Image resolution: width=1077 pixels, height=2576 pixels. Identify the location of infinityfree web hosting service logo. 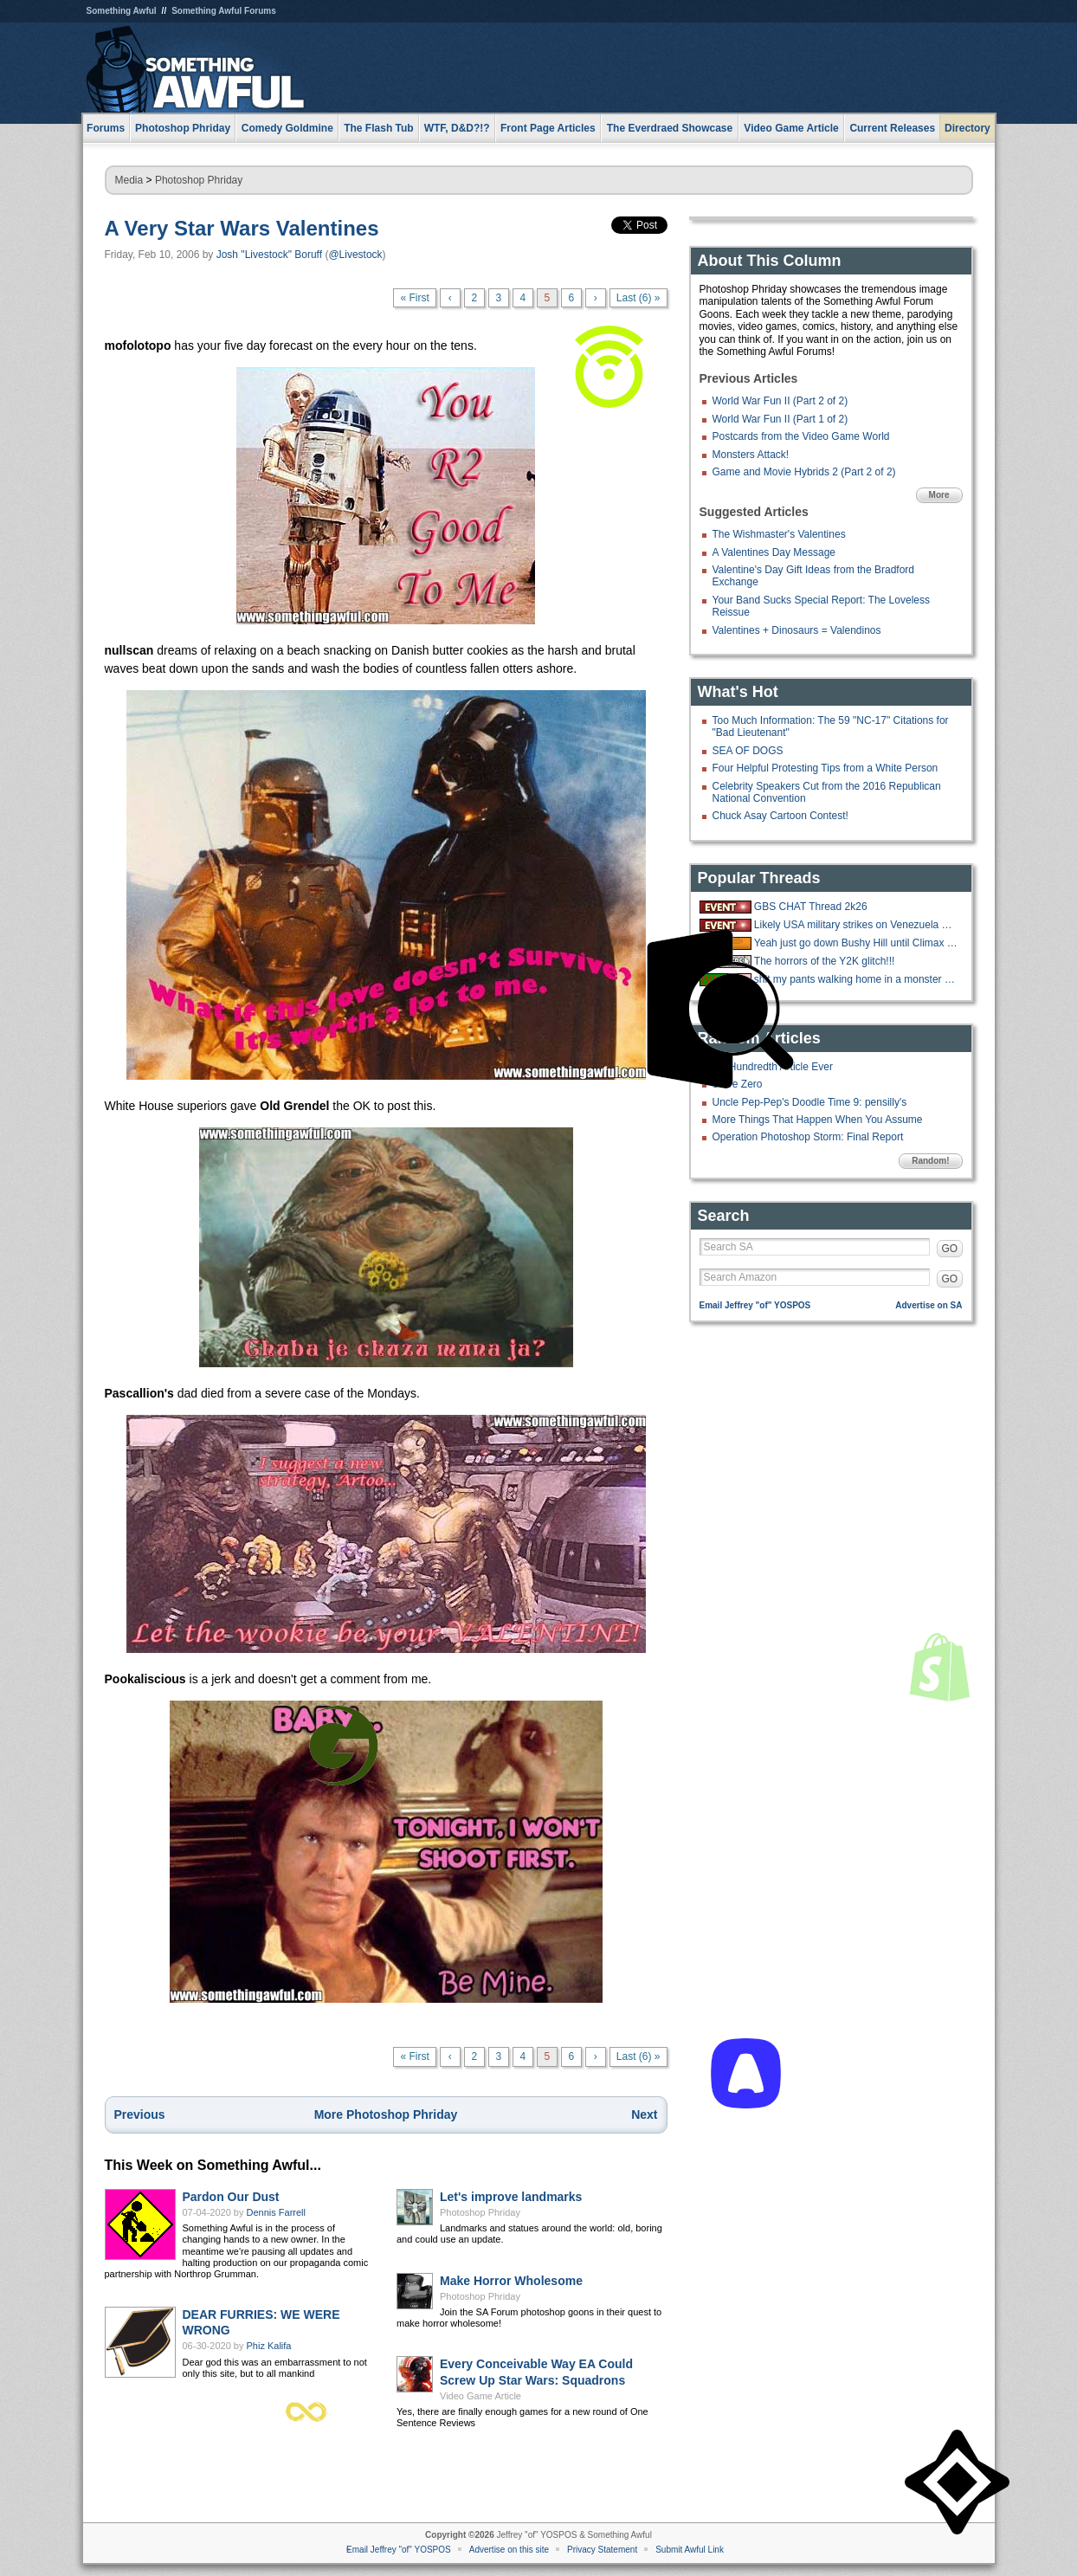
(307, 2411).